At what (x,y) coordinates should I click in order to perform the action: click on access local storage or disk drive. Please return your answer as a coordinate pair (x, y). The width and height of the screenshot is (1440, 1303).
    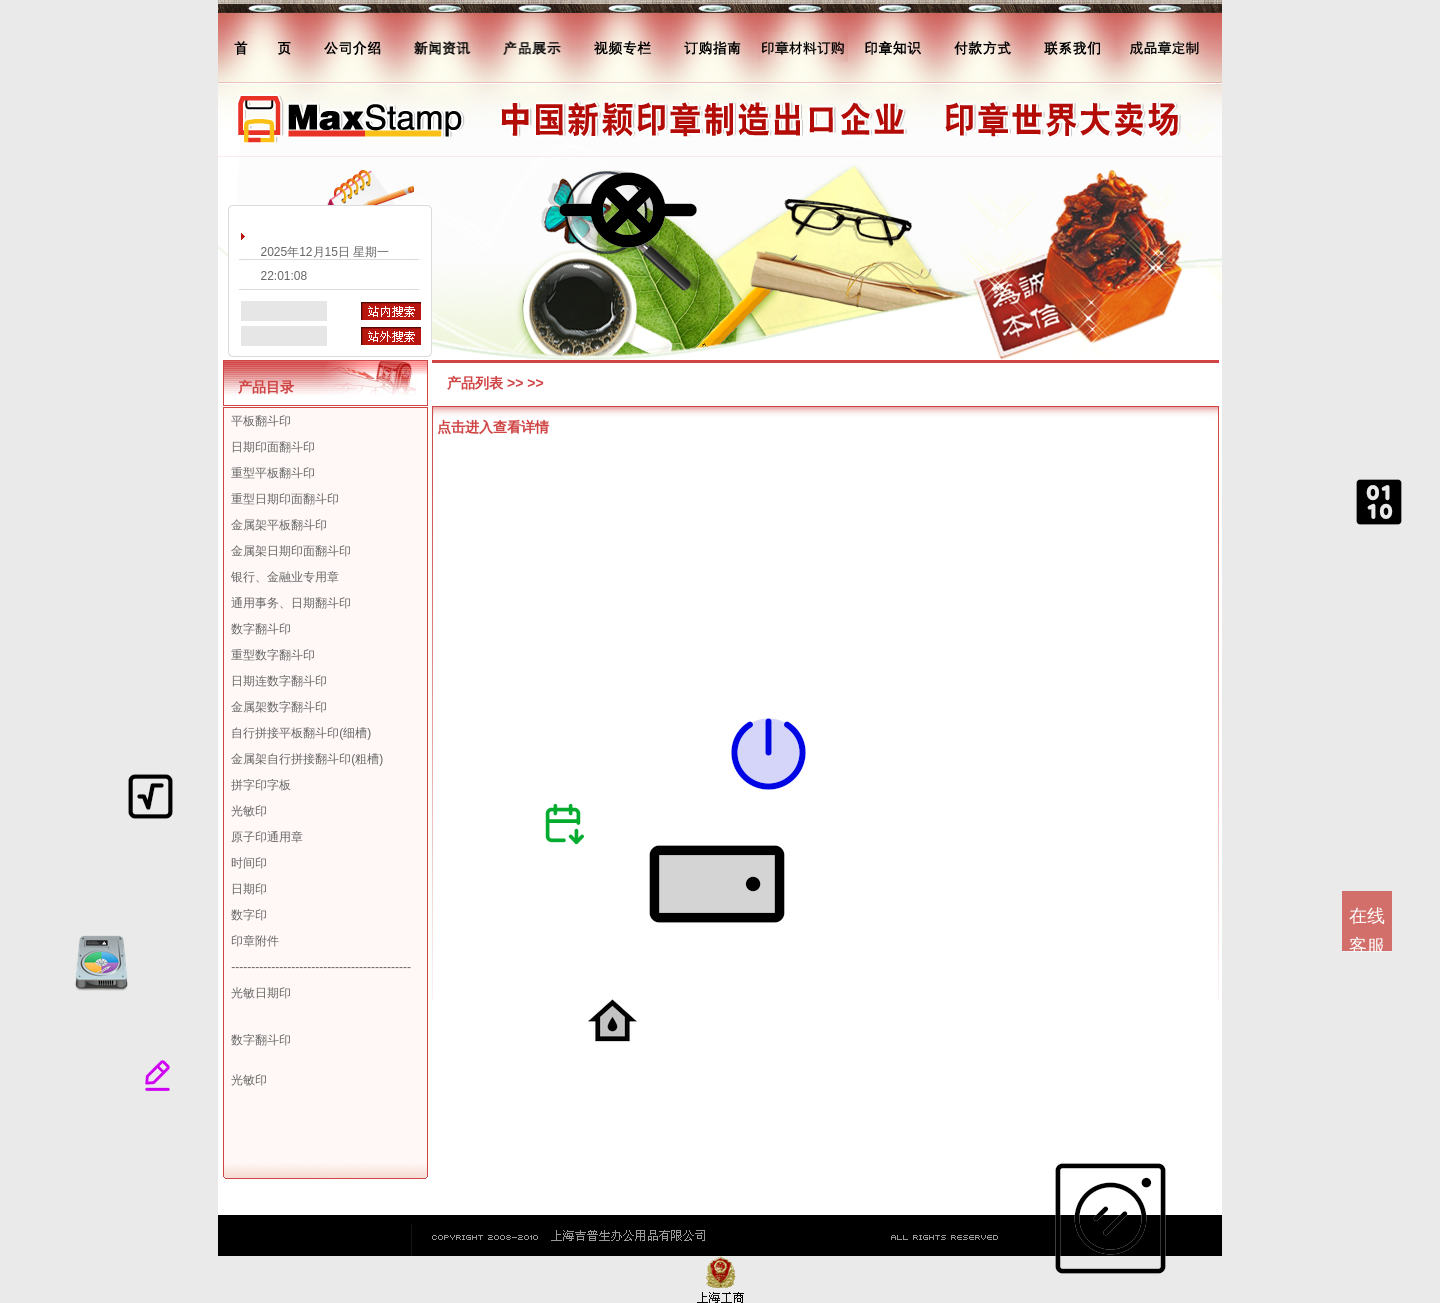
    Looking at the image, I should click on (717, 884).